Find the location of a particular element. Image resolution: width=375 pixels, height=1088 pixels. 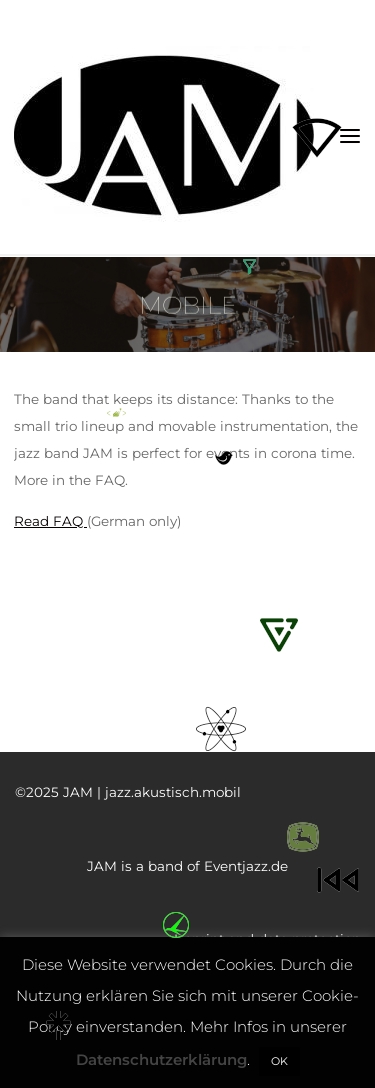

navigate to AntV data visualization library is located at coordinates (279, 635).